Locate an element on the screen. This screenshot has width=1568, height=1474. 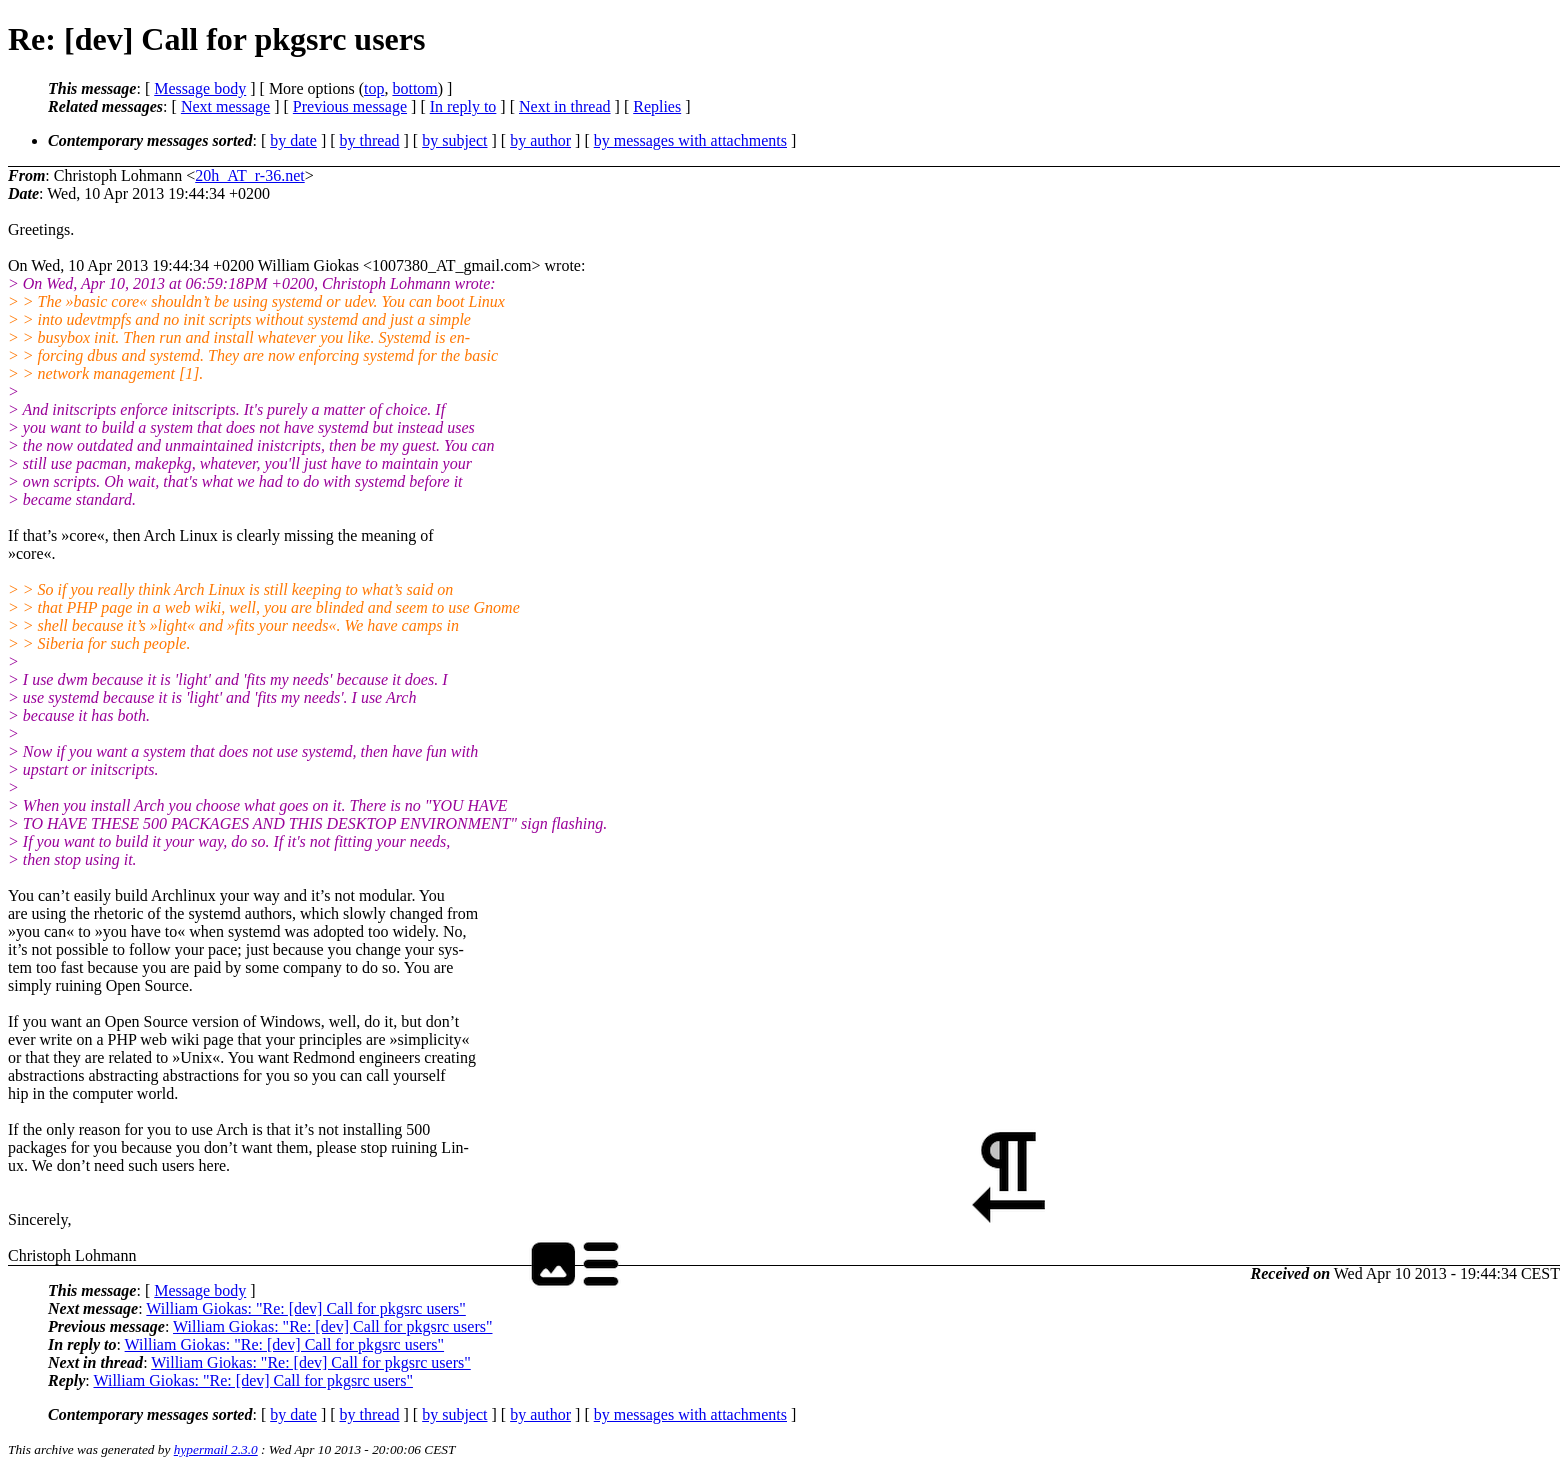
switch text direction to right-to-left is located at coordinates (1008, 1177).